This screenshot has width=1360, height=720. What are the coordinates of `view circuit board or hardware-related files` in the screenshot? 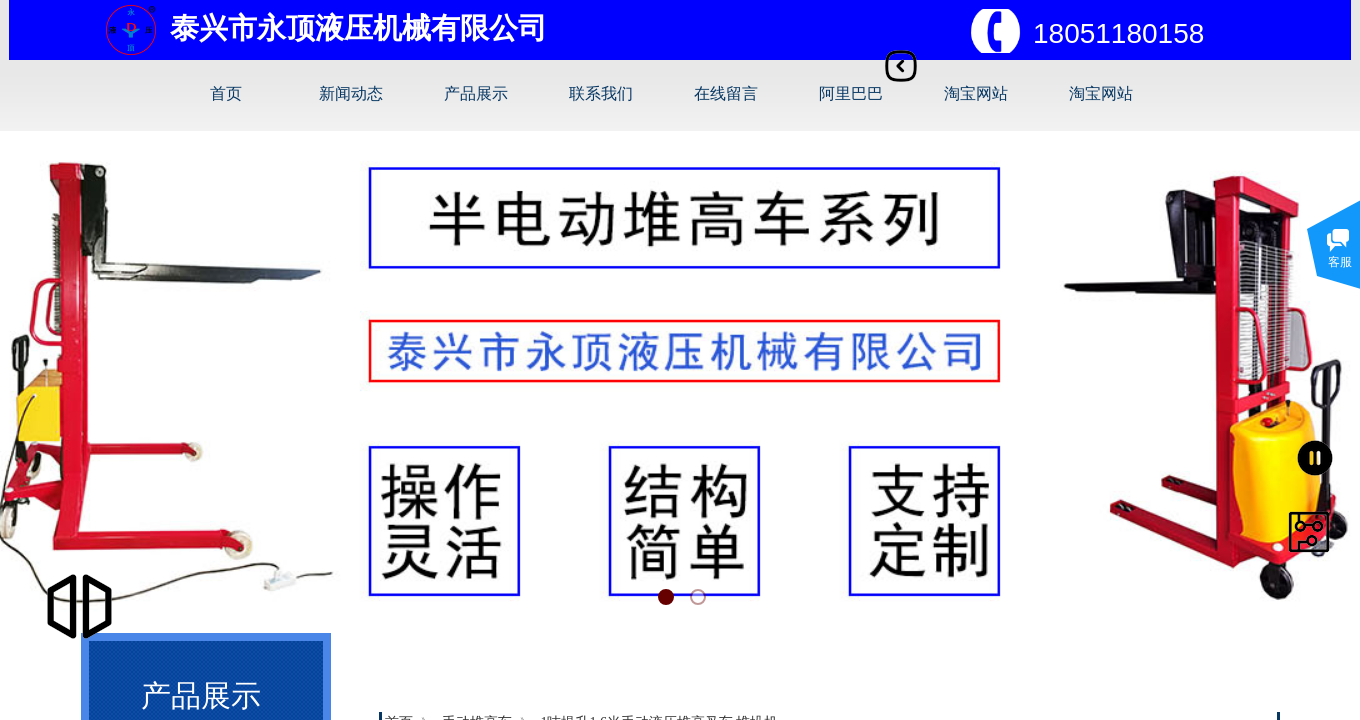 It's located at (1309, 532).